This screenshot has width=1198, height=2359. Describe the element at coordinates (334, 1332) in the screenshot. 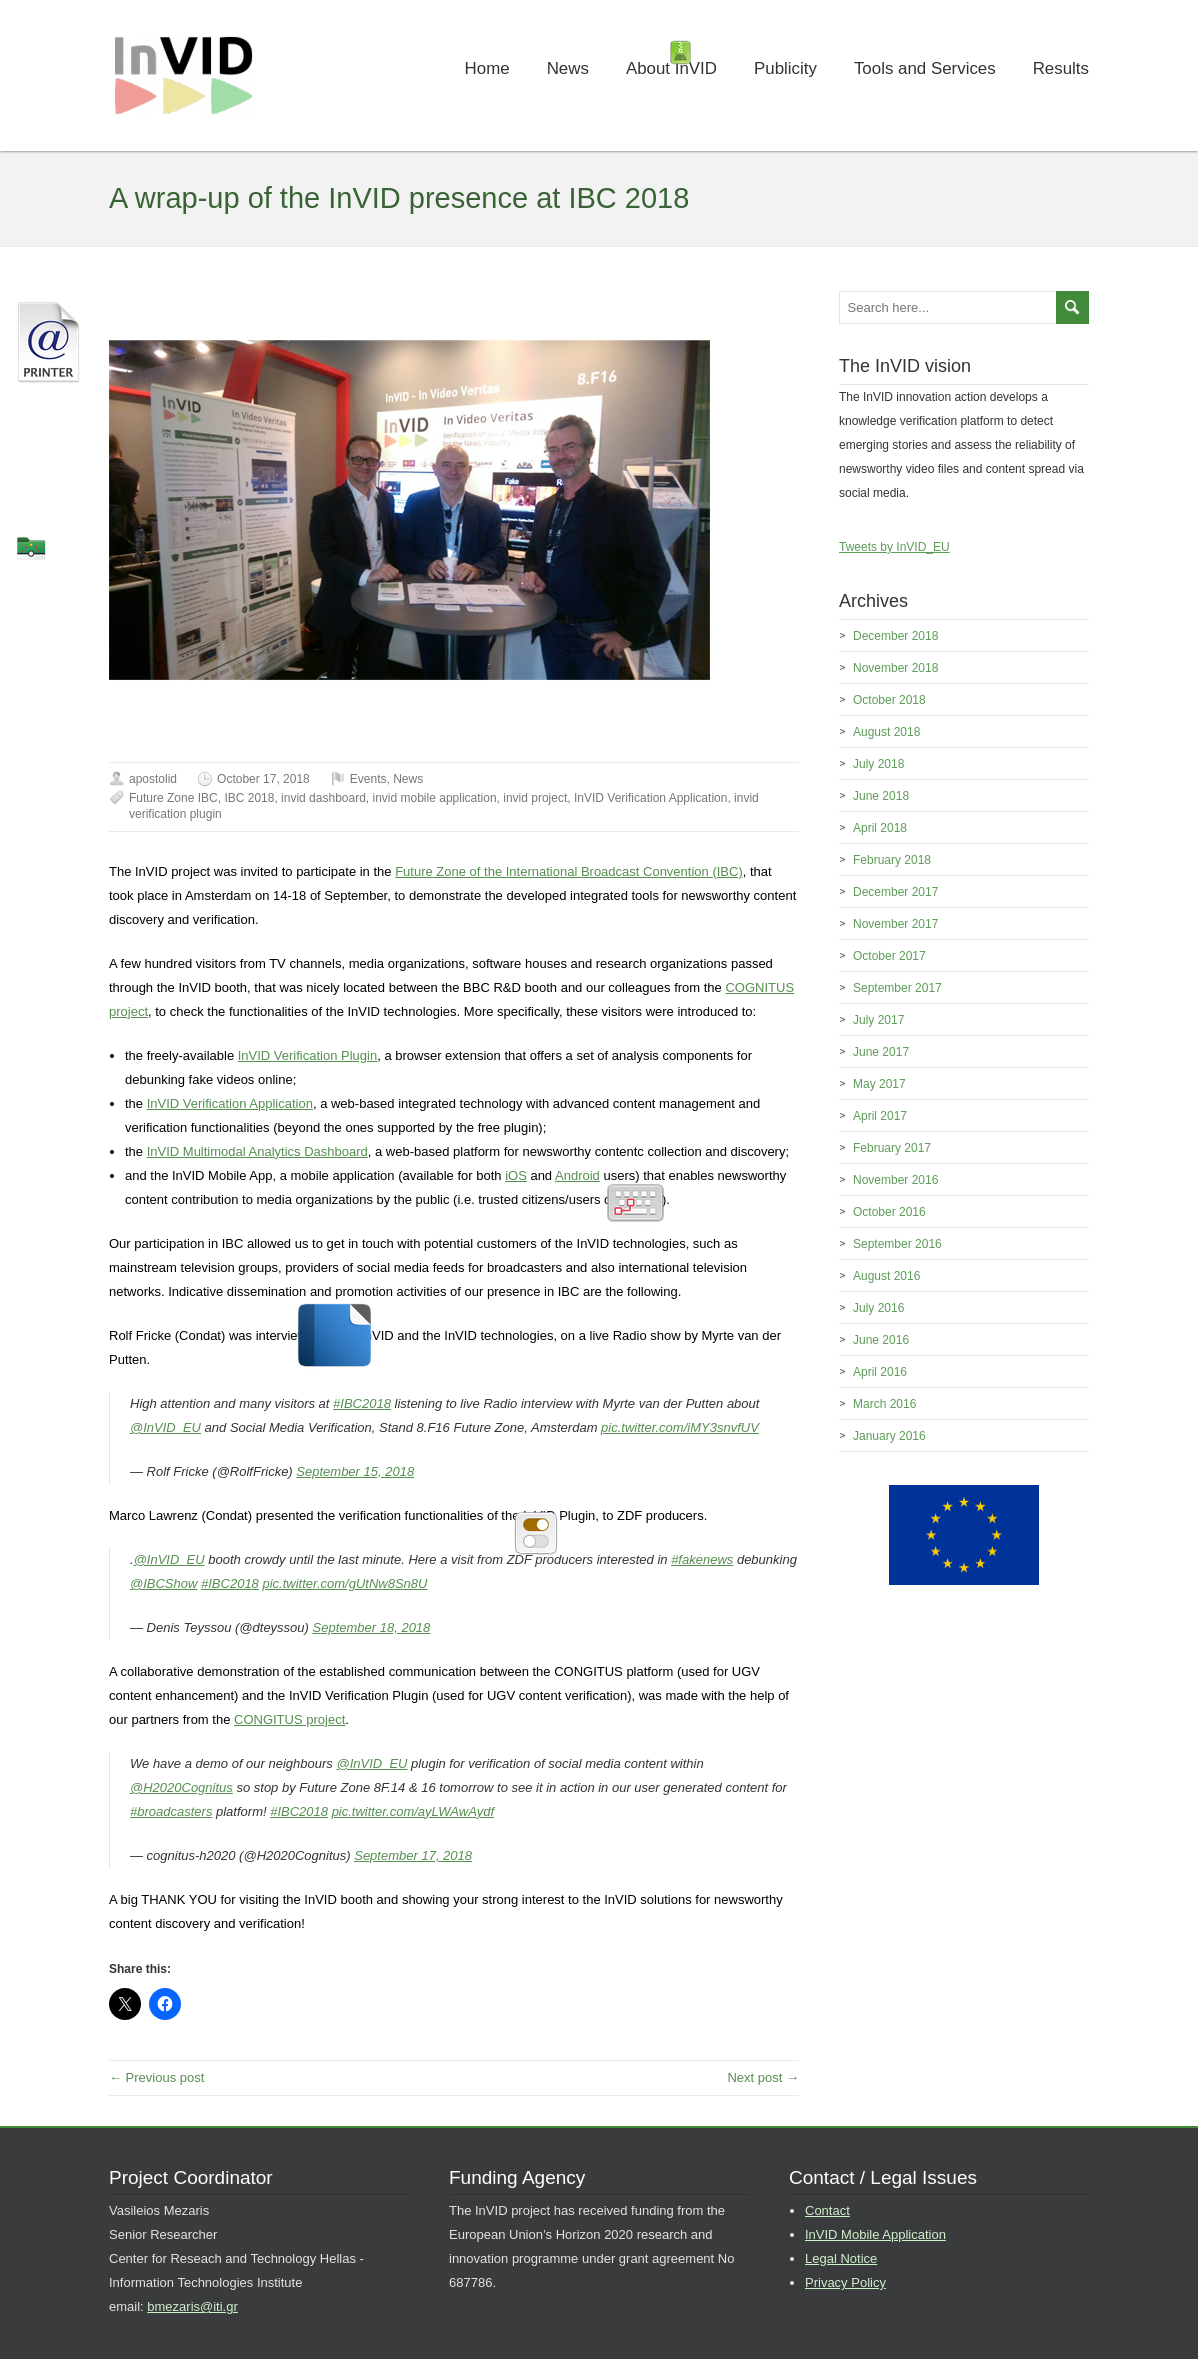

I see `change desktop wallpaper settings` at that location.